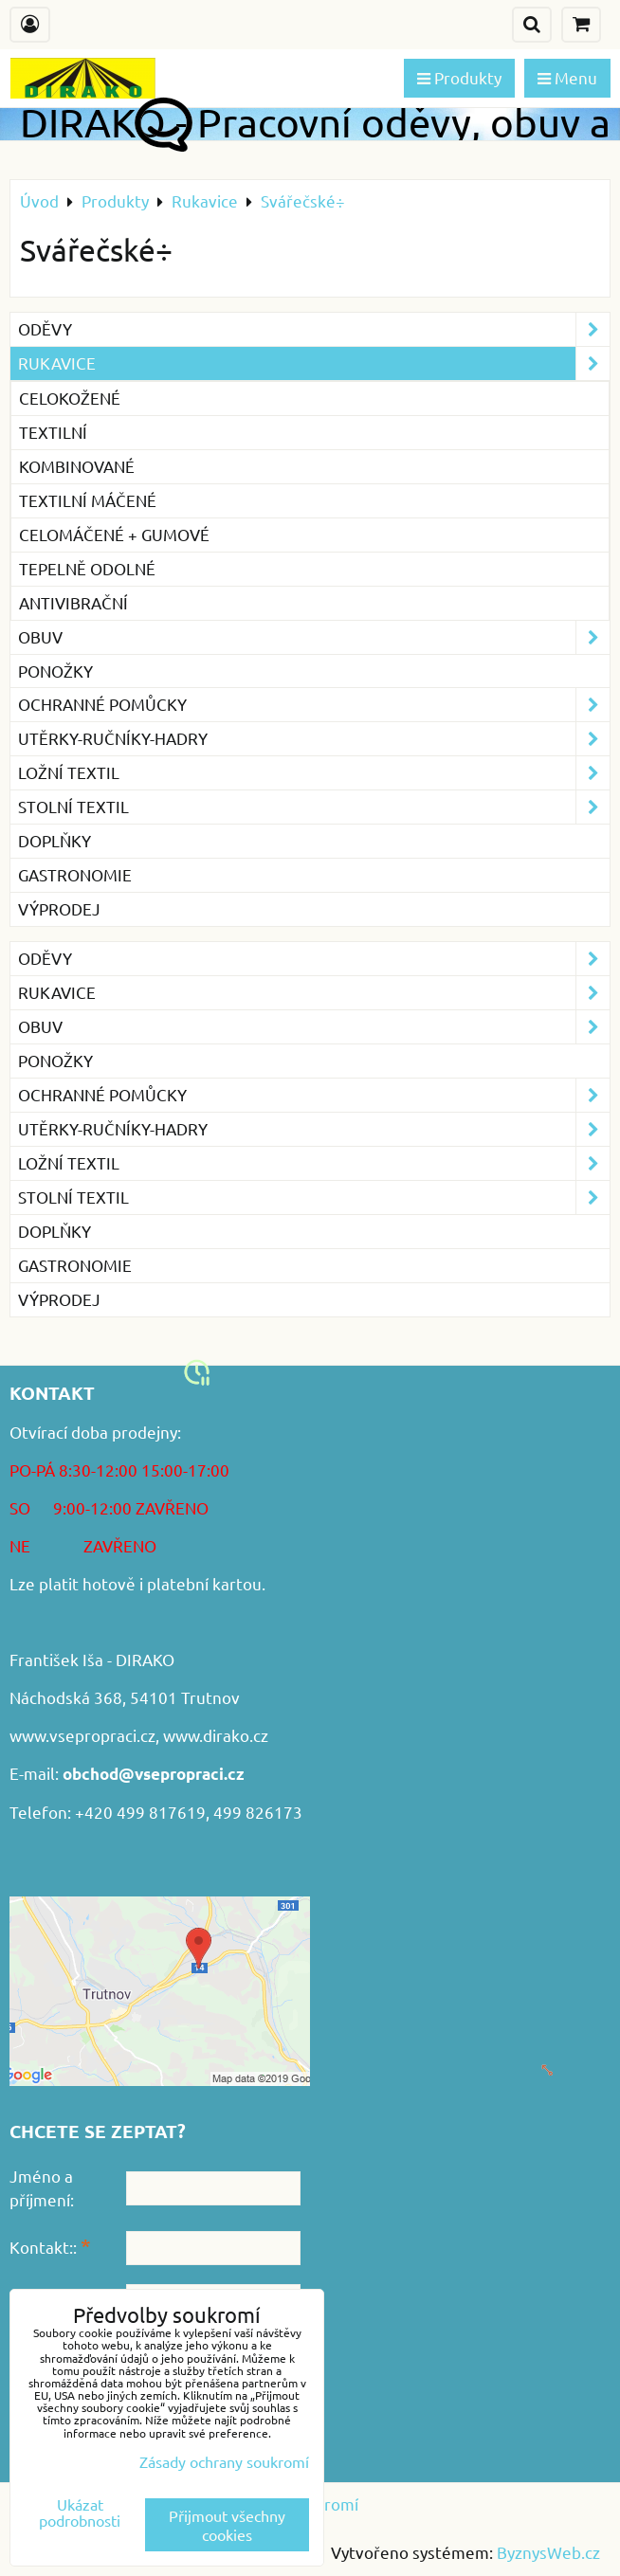  I want to click on navigate back to previous screen, so click(547, 2070).